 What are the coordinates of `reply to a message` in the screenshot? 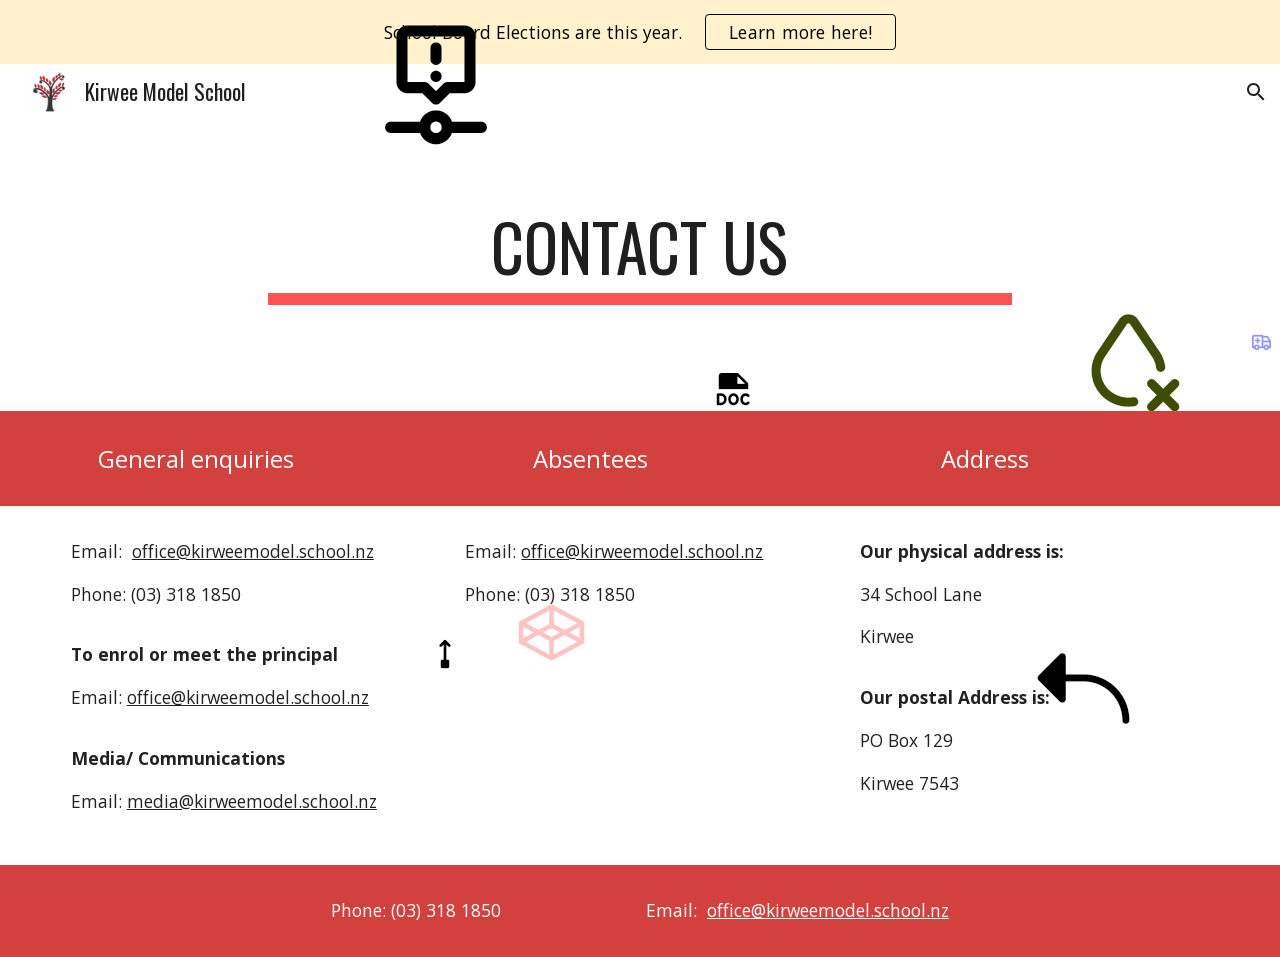 It's located at (1083, 688).